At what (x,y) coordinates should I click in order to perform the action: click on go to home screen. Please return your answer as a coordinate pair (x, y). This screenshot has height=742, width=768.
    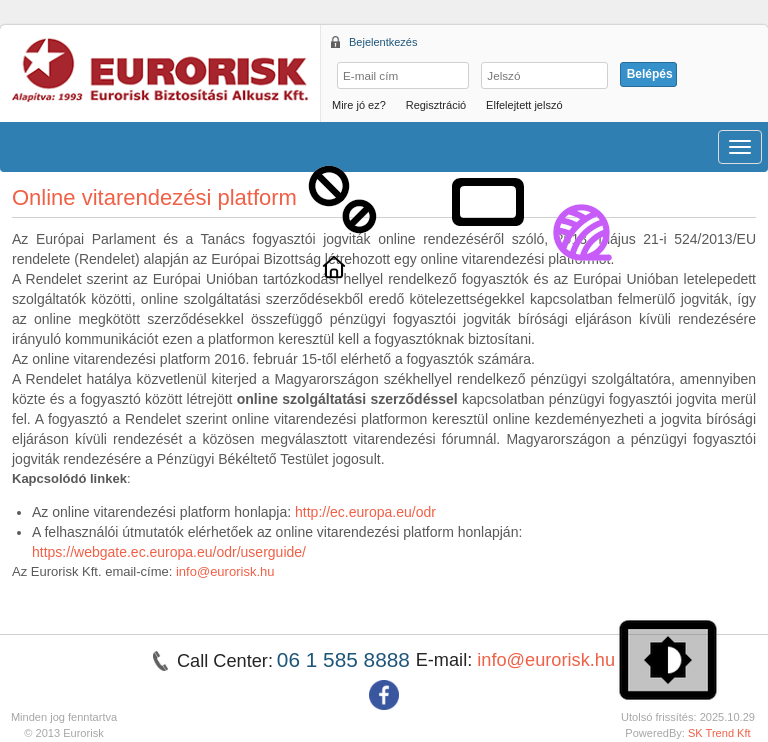
    Looking at the image, I should click on (334, 267).